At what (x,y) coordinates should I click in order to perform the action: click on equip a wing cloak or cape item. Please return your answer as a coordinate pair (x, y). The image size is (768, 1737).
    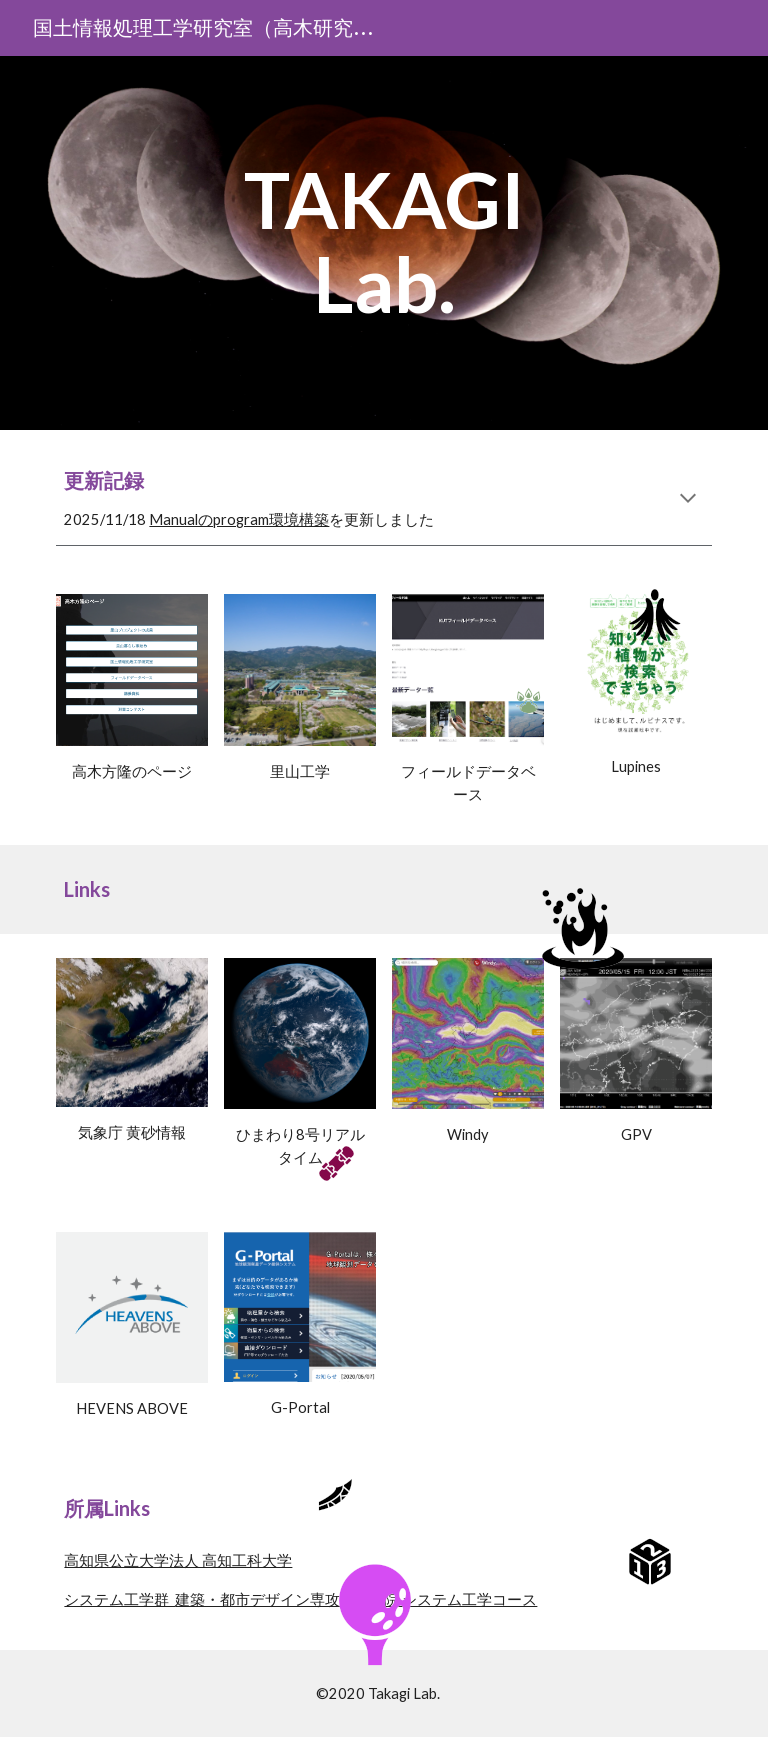
    Looking at the image, I should click on (655, 615).